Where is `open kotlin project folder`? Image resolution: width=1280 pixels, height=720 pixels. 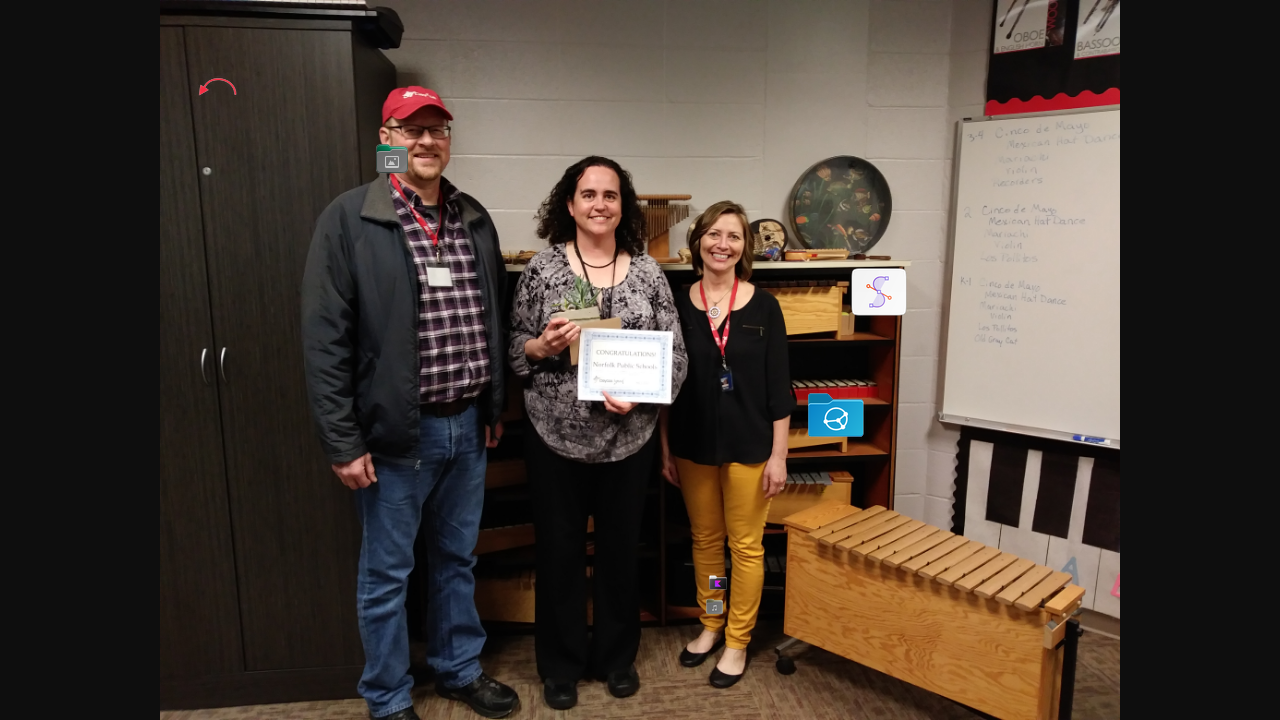 open kotlin project folder is located at coordinates (718, 583).